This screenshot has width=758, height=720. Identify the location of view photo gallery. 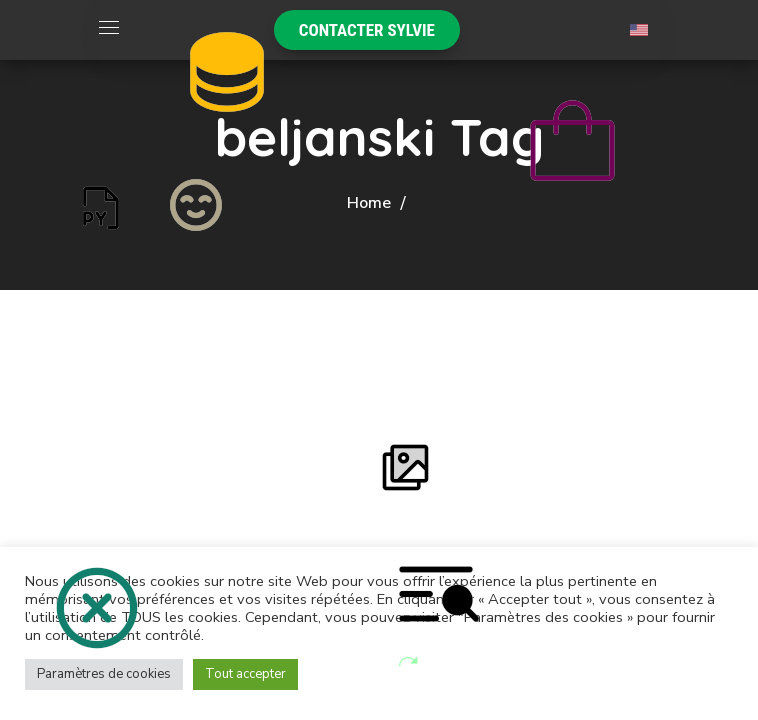
(405, 467).